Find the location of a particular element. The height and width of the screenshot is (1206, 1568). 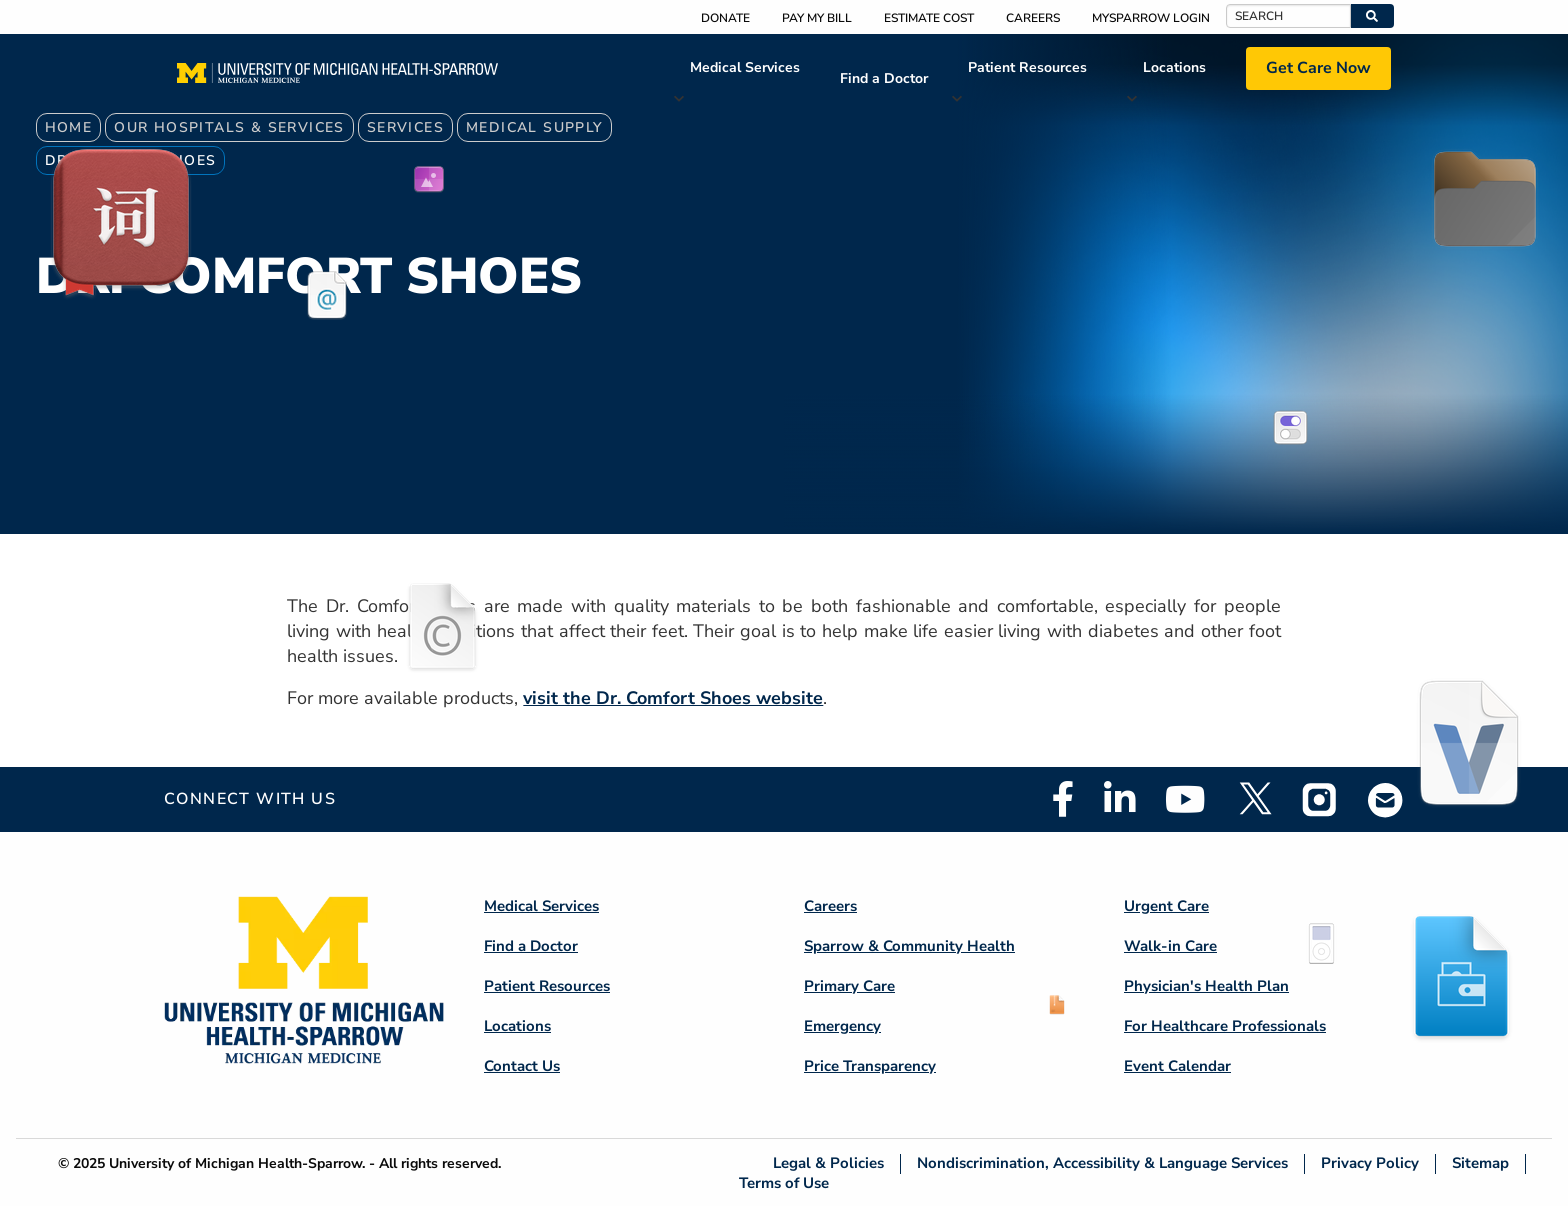

indicates an image file type is located at coordinates (429, 178).